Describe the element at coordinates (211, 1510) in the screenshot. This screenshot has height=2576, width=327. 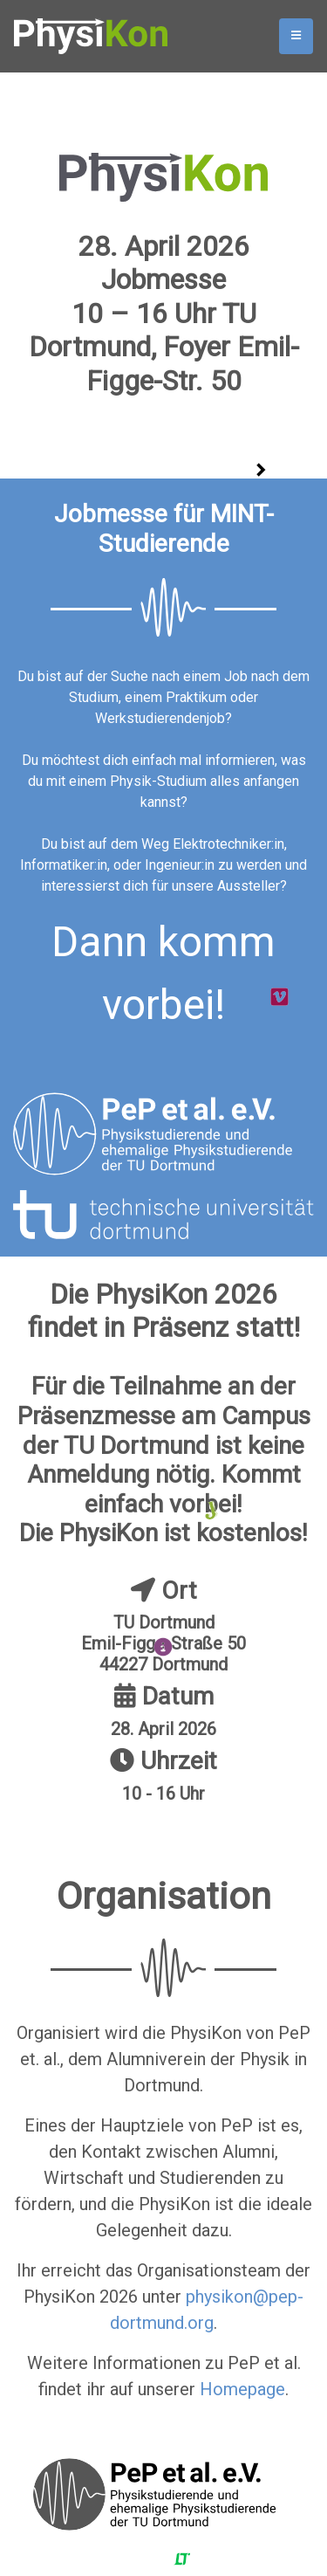
I see `jameson irish whiskey brand logo` at that location.